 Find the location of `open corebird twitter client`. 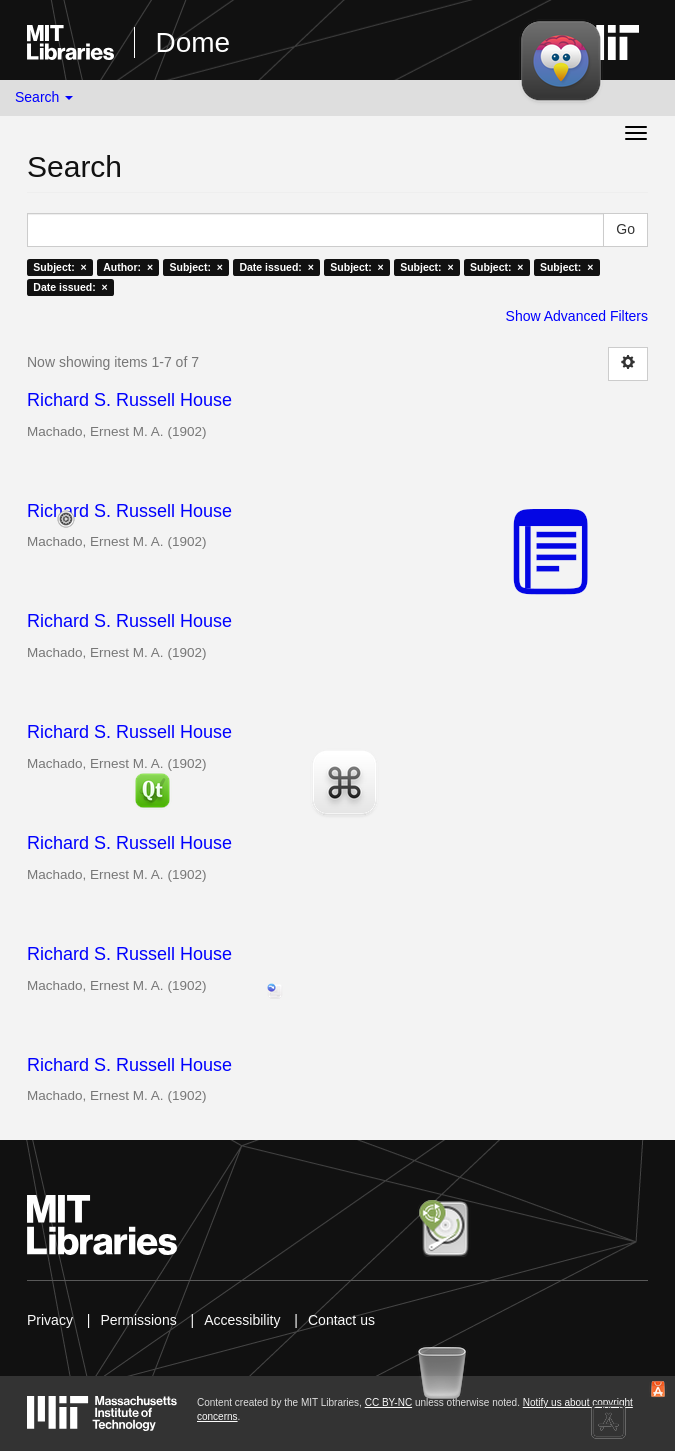

open corebird twitter client is located at coordinates (561, 61).